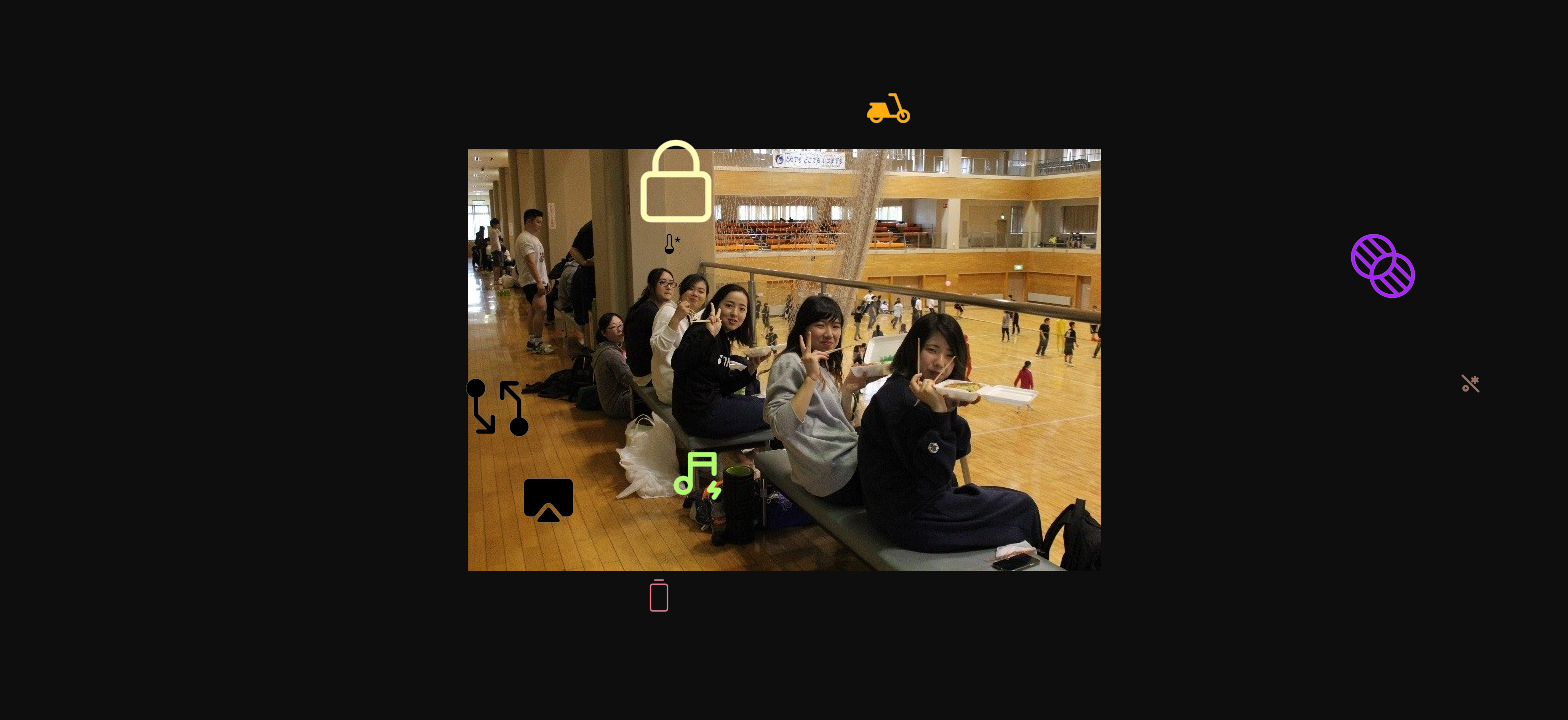  I want to click on exclude overlapping elements from selection, so click(1383, 266).